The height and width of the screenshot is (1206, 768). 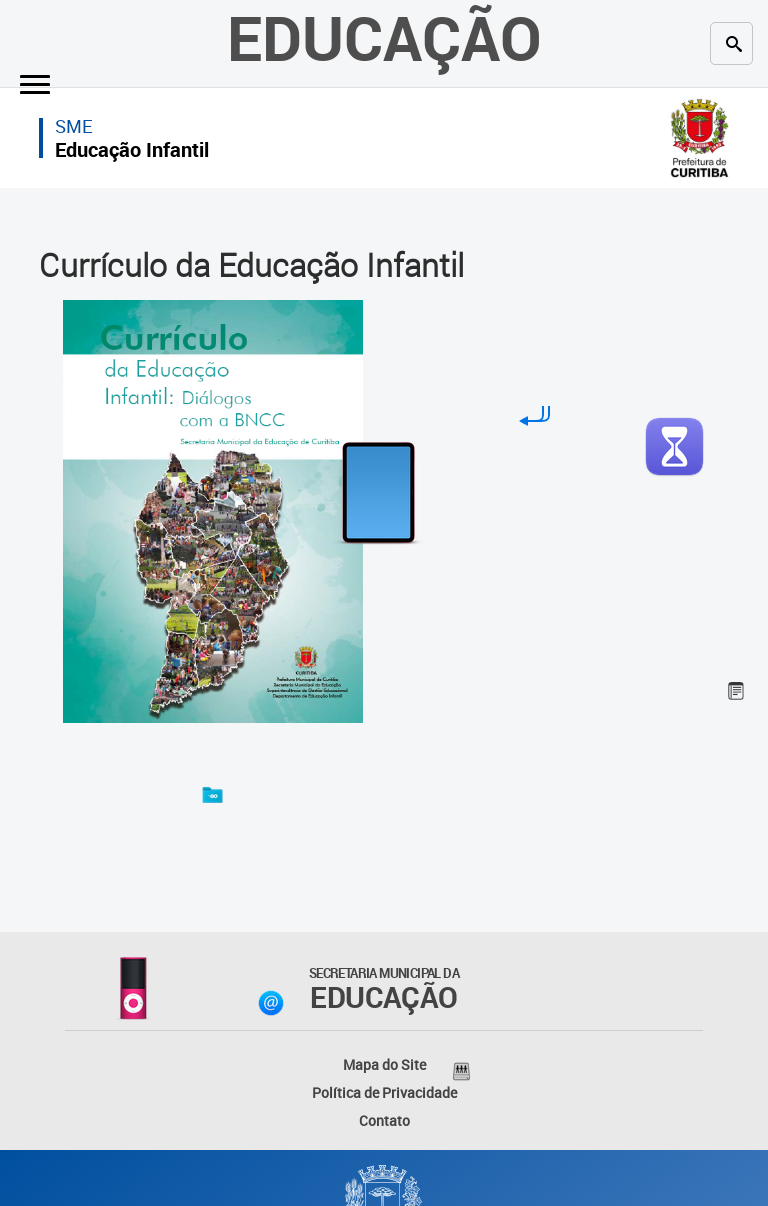 What do you see at coordinates (674, 446) in the screenshot?
I see `view screen time usage and statistics` at bounding box center [674, 446].